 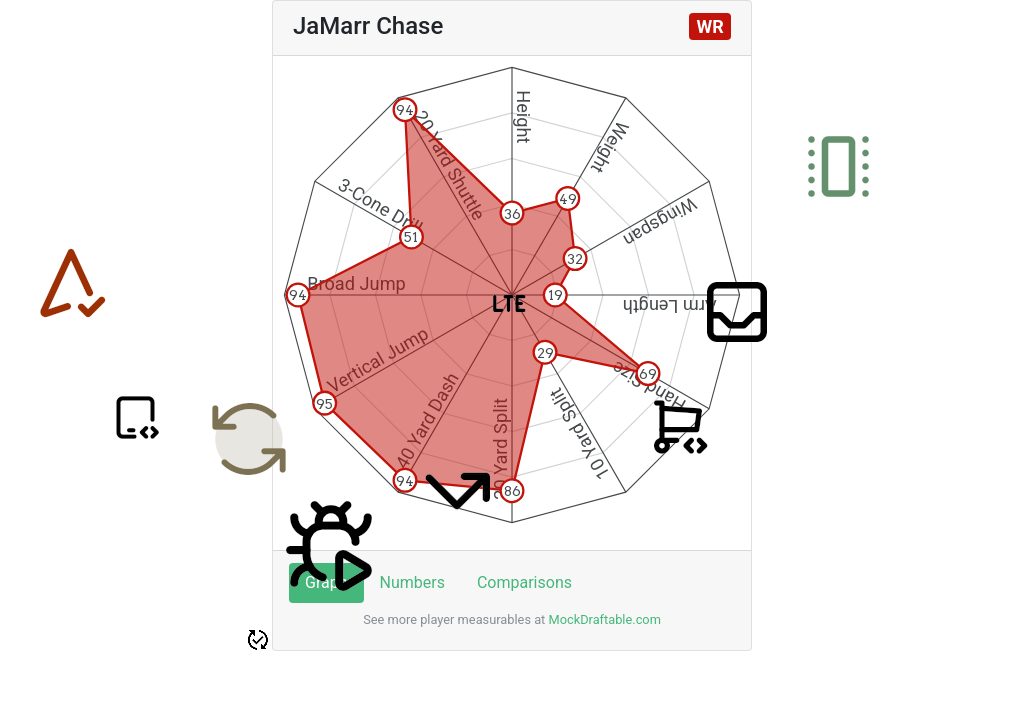 I want to click on access cart API or developer settings, so click(x=678, y=427).